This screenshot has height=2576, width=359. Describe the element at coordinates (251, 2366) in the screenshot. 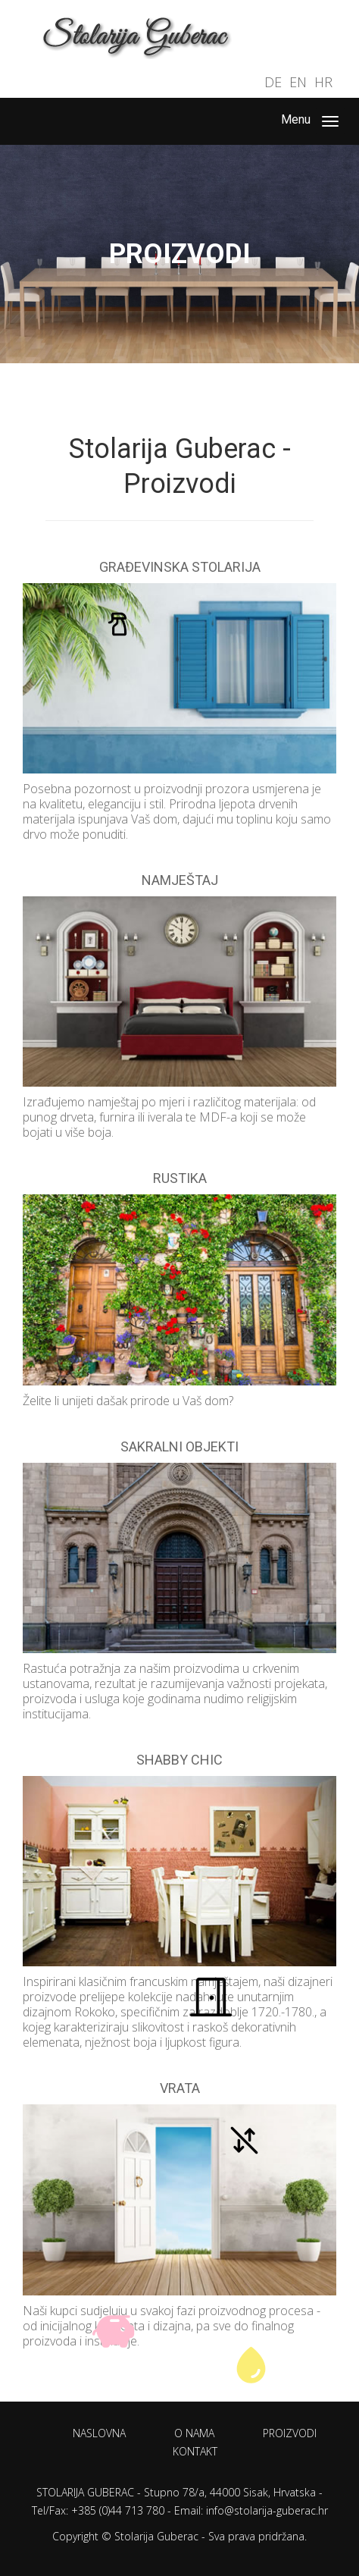

I see `adjust water or hydration settings` at that location.